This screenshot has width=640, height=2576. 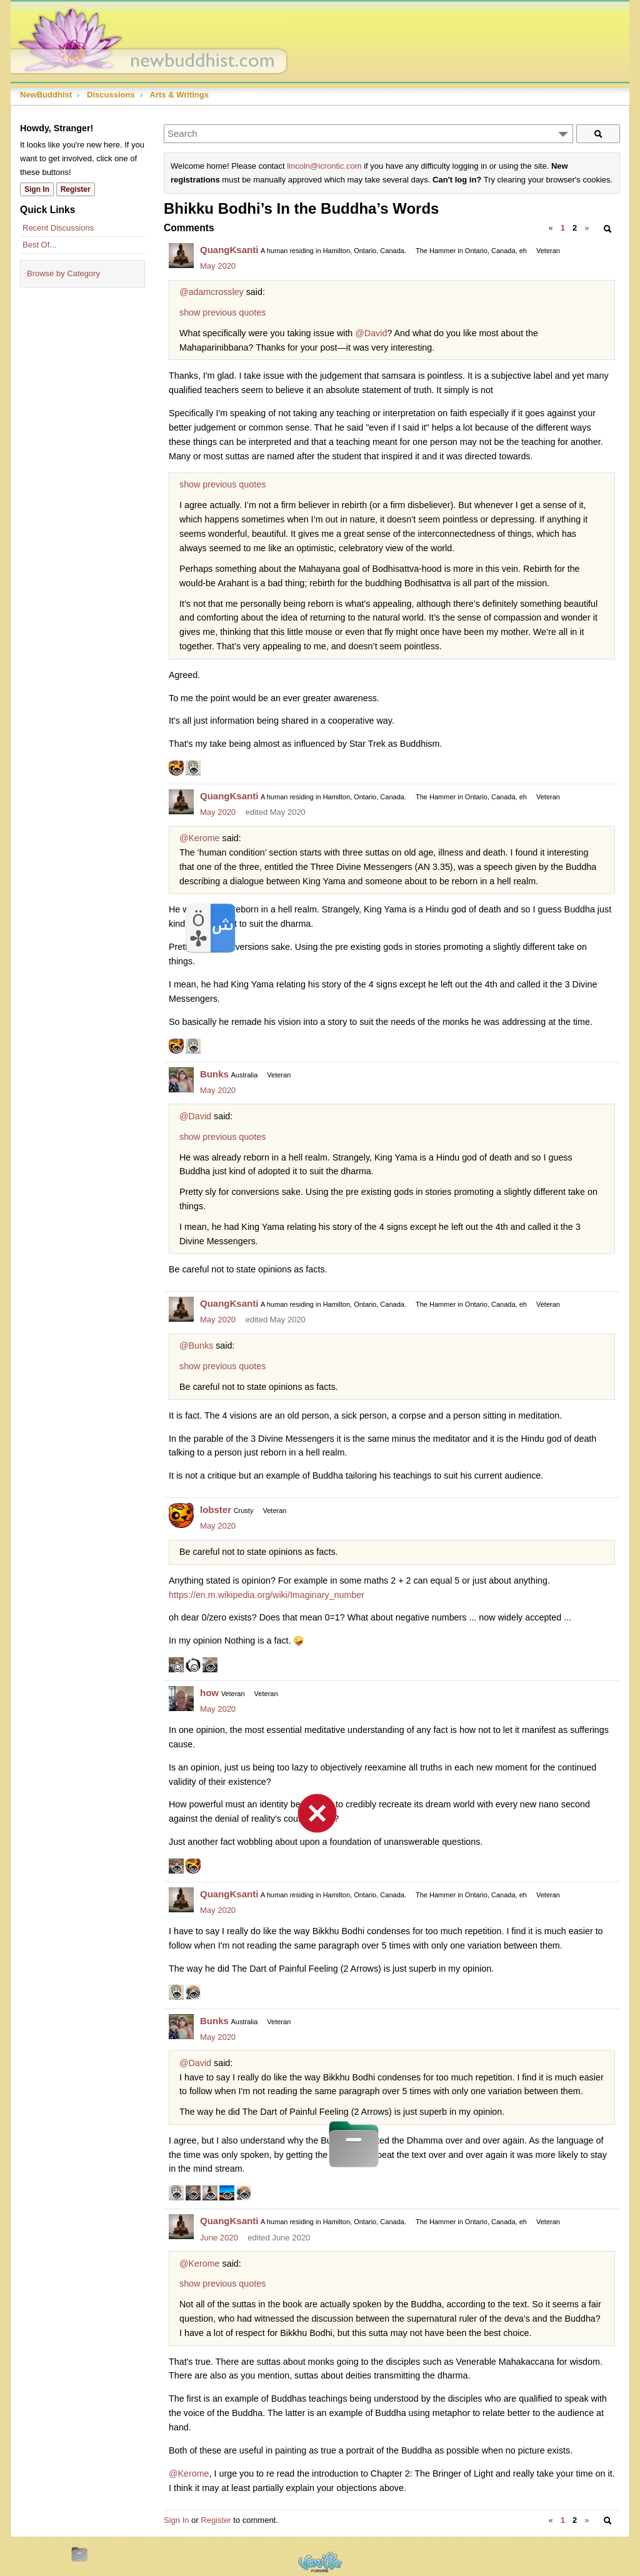 What do you see at coordinates (79, 2554) in the screenshot?
I see `open the file manager application` at bounding box center [79, 2554].